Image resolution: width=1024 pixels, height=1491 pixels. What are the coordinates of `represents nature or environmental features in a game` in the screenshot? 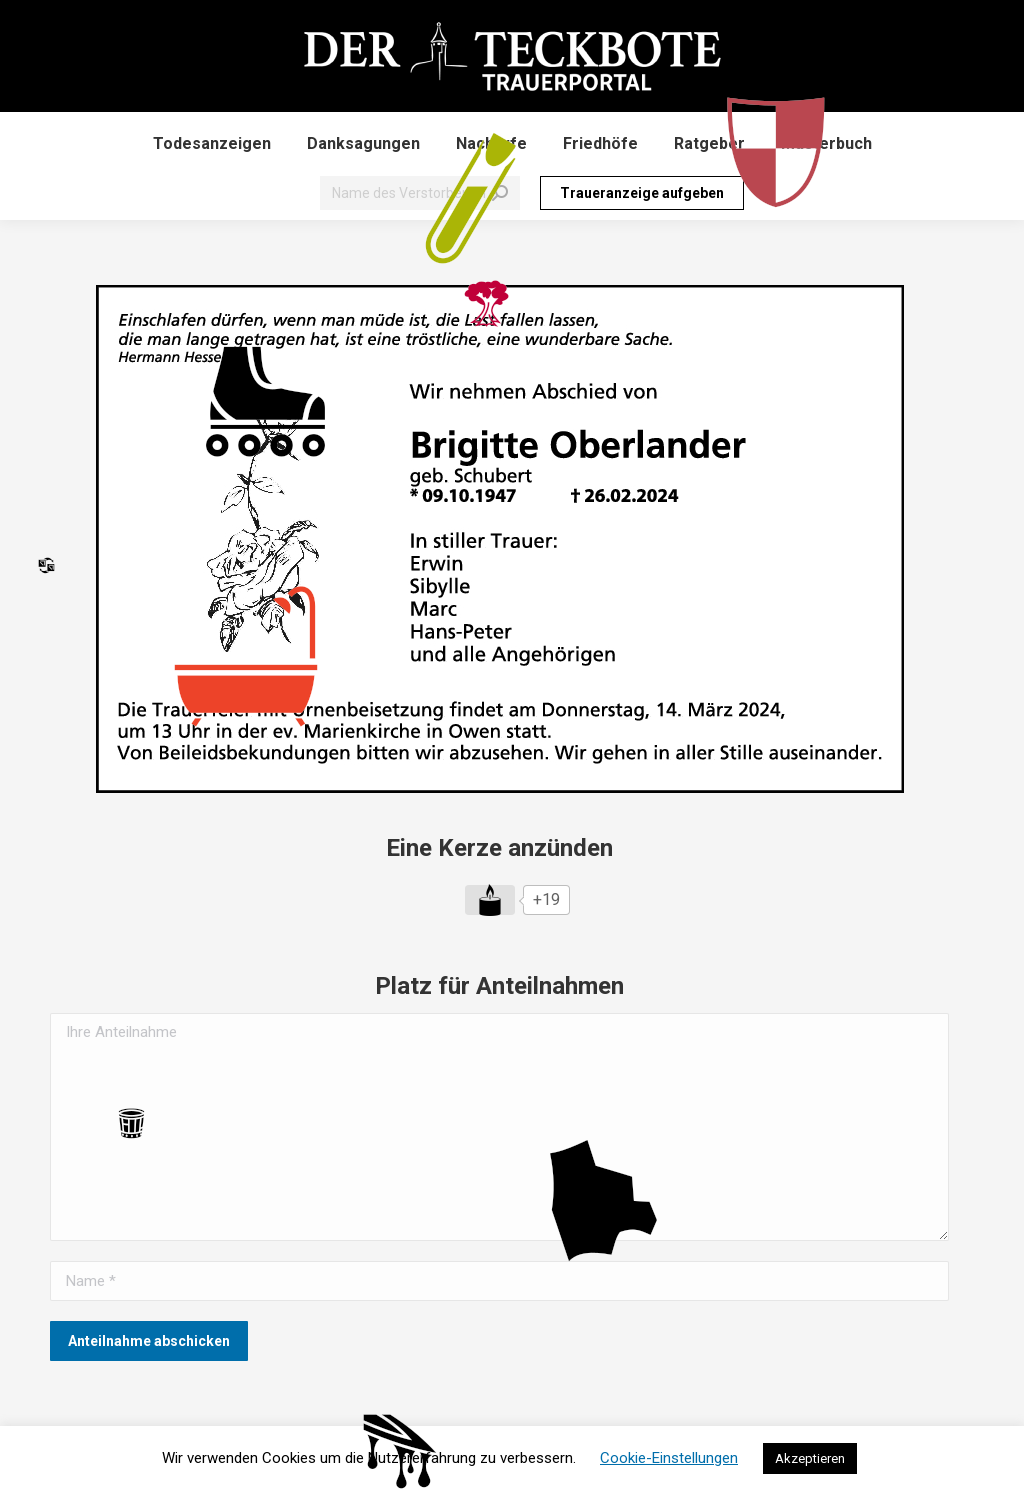 It's located at (486, 303).